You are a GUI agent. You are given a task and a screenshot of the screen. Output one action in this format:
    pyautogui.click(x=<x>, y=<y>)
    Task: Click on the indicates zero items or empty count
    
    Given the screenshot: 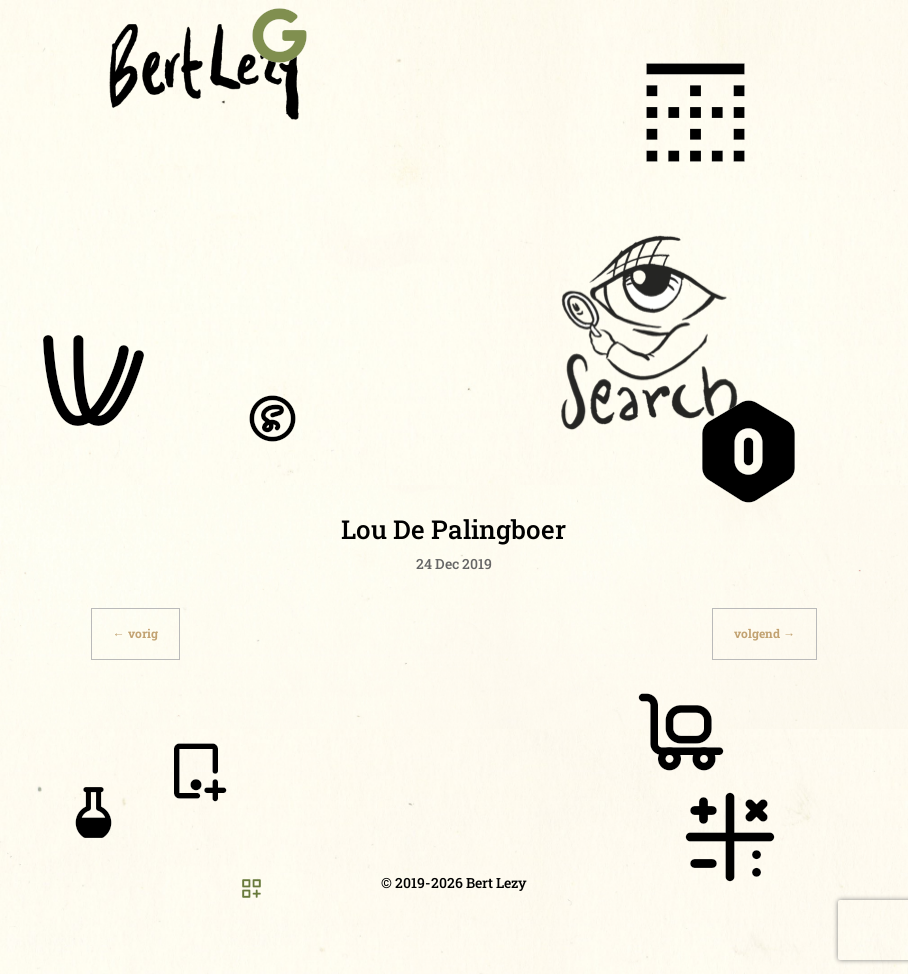 What is the action you would take?
    pyautogui.click(x=748, y=451)
    